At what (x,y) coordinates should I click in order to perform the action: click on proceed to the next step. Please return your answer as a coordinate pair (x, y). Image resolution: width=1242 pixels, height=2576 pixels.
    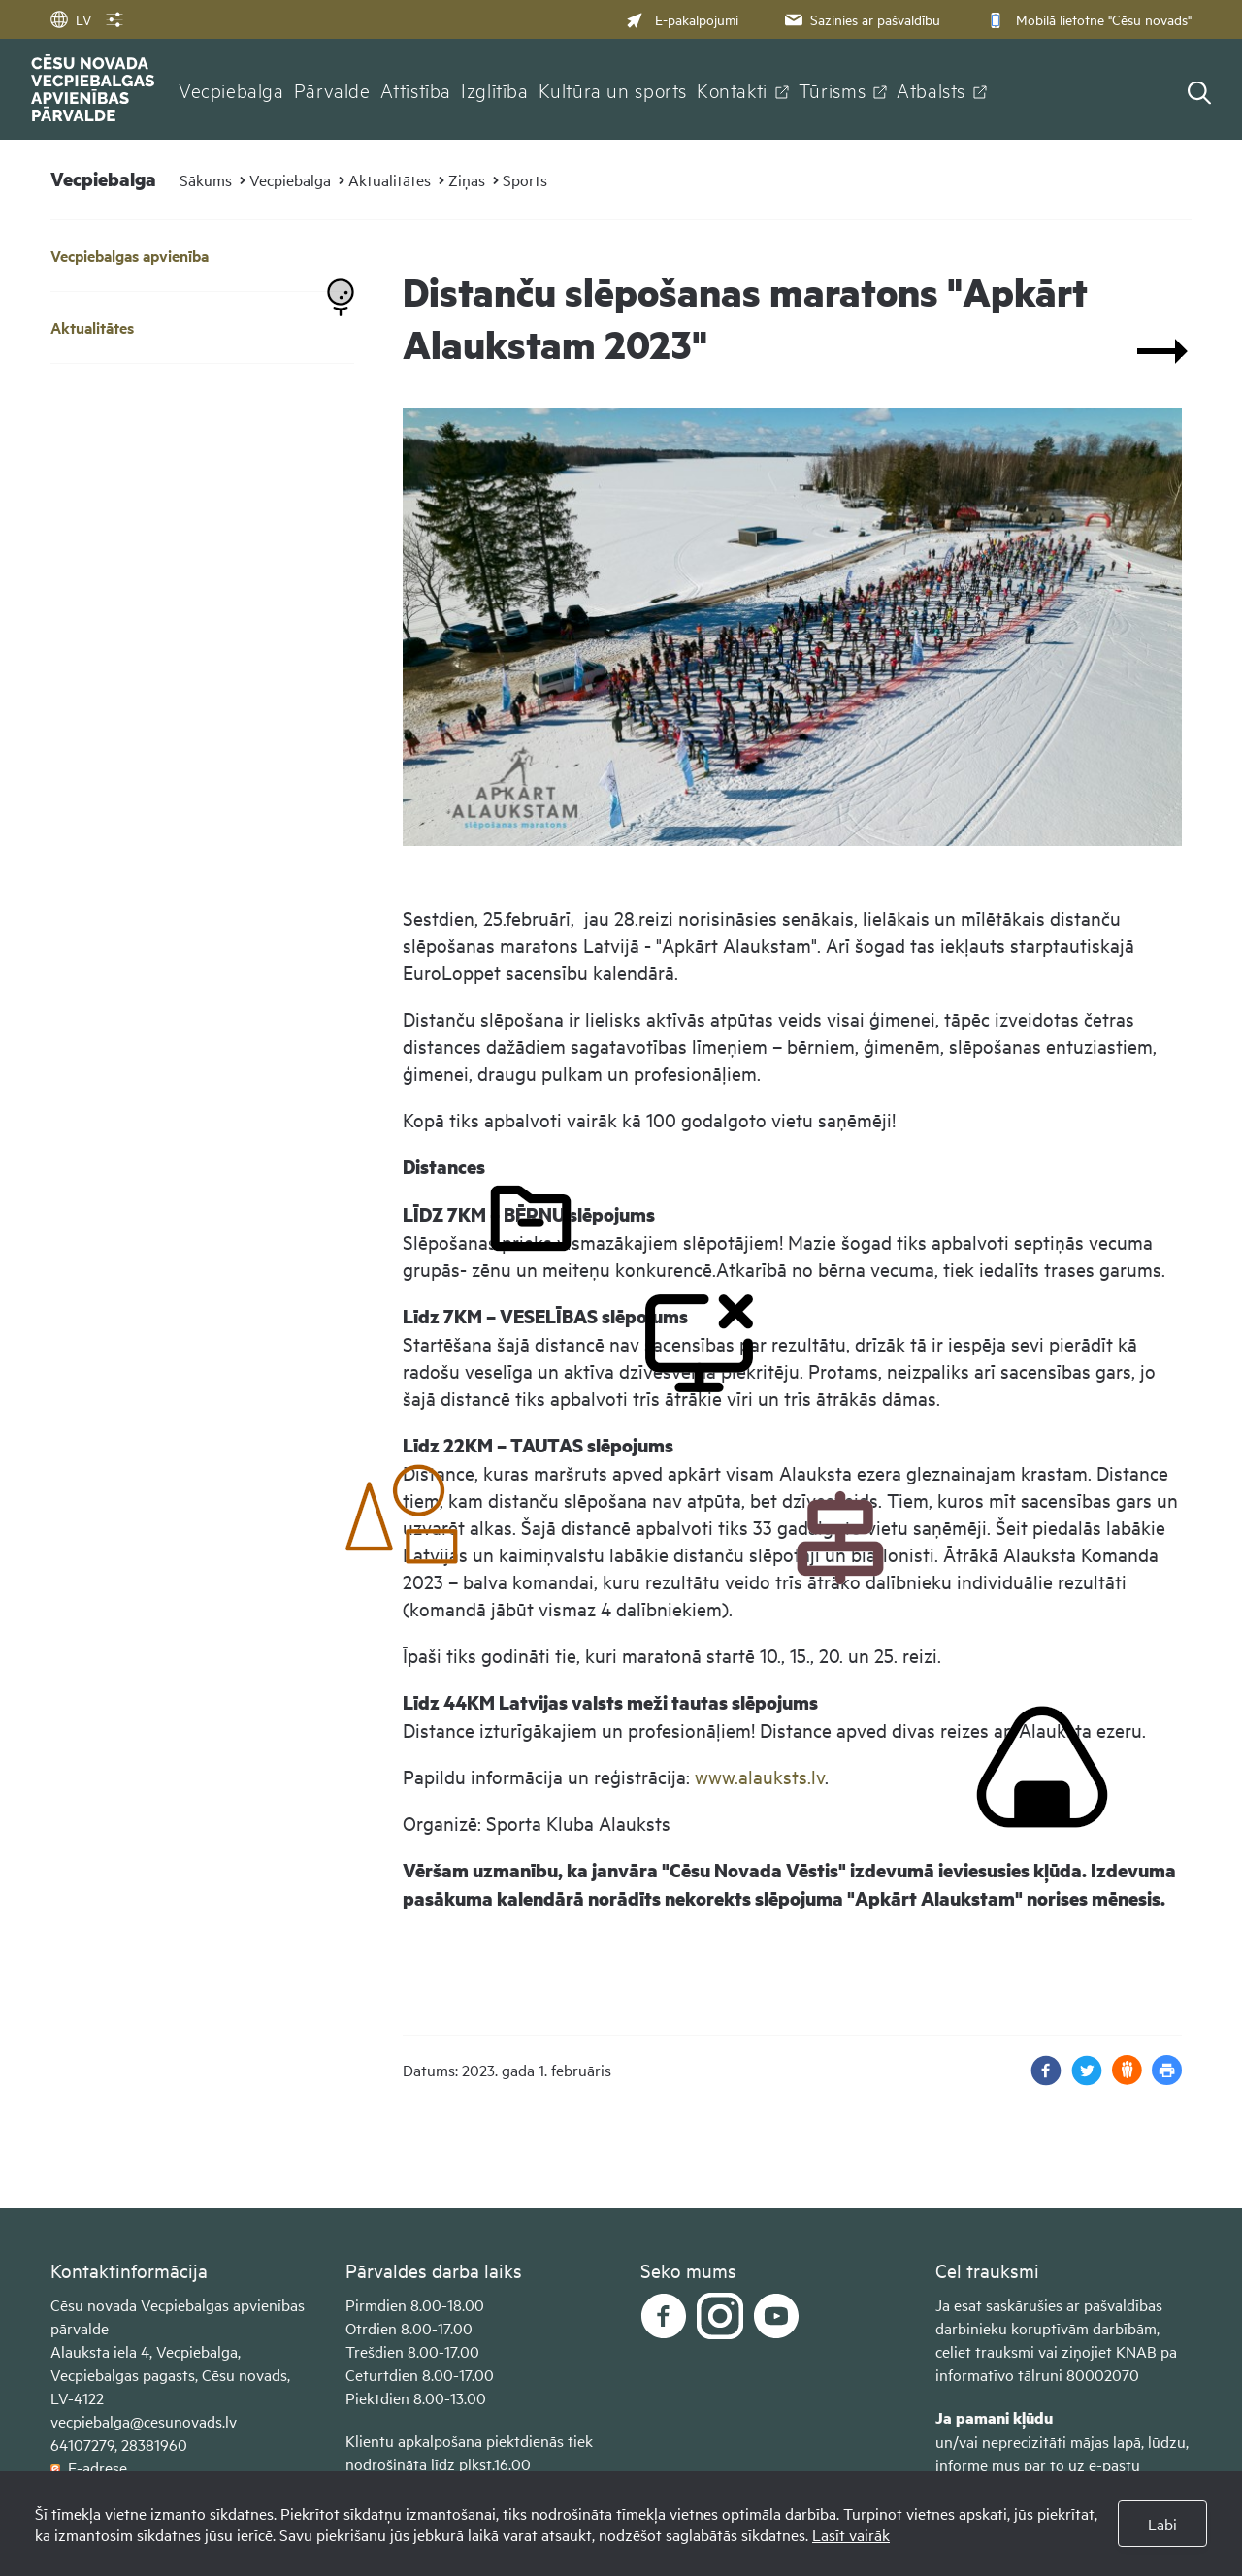
    Looking at the image, I should click on (1162, 351).